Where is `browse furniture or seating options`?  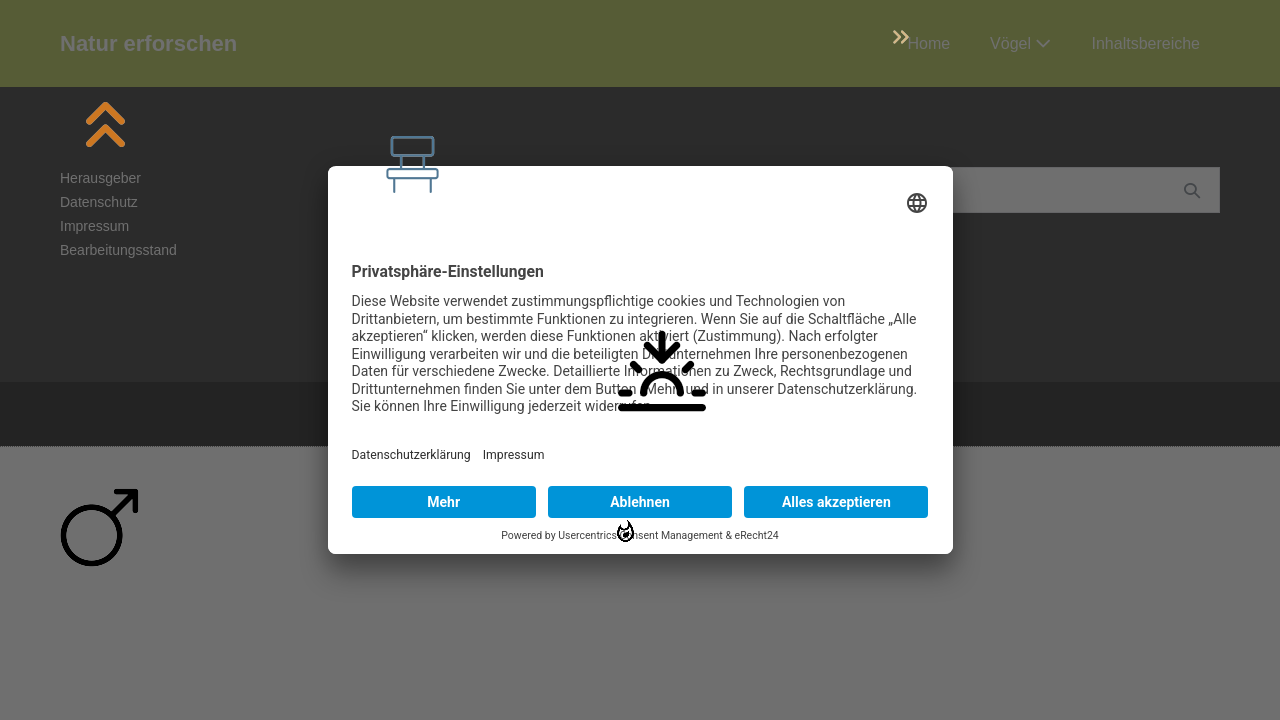
browse furniture or seating options is located at coordinates (412, 164).